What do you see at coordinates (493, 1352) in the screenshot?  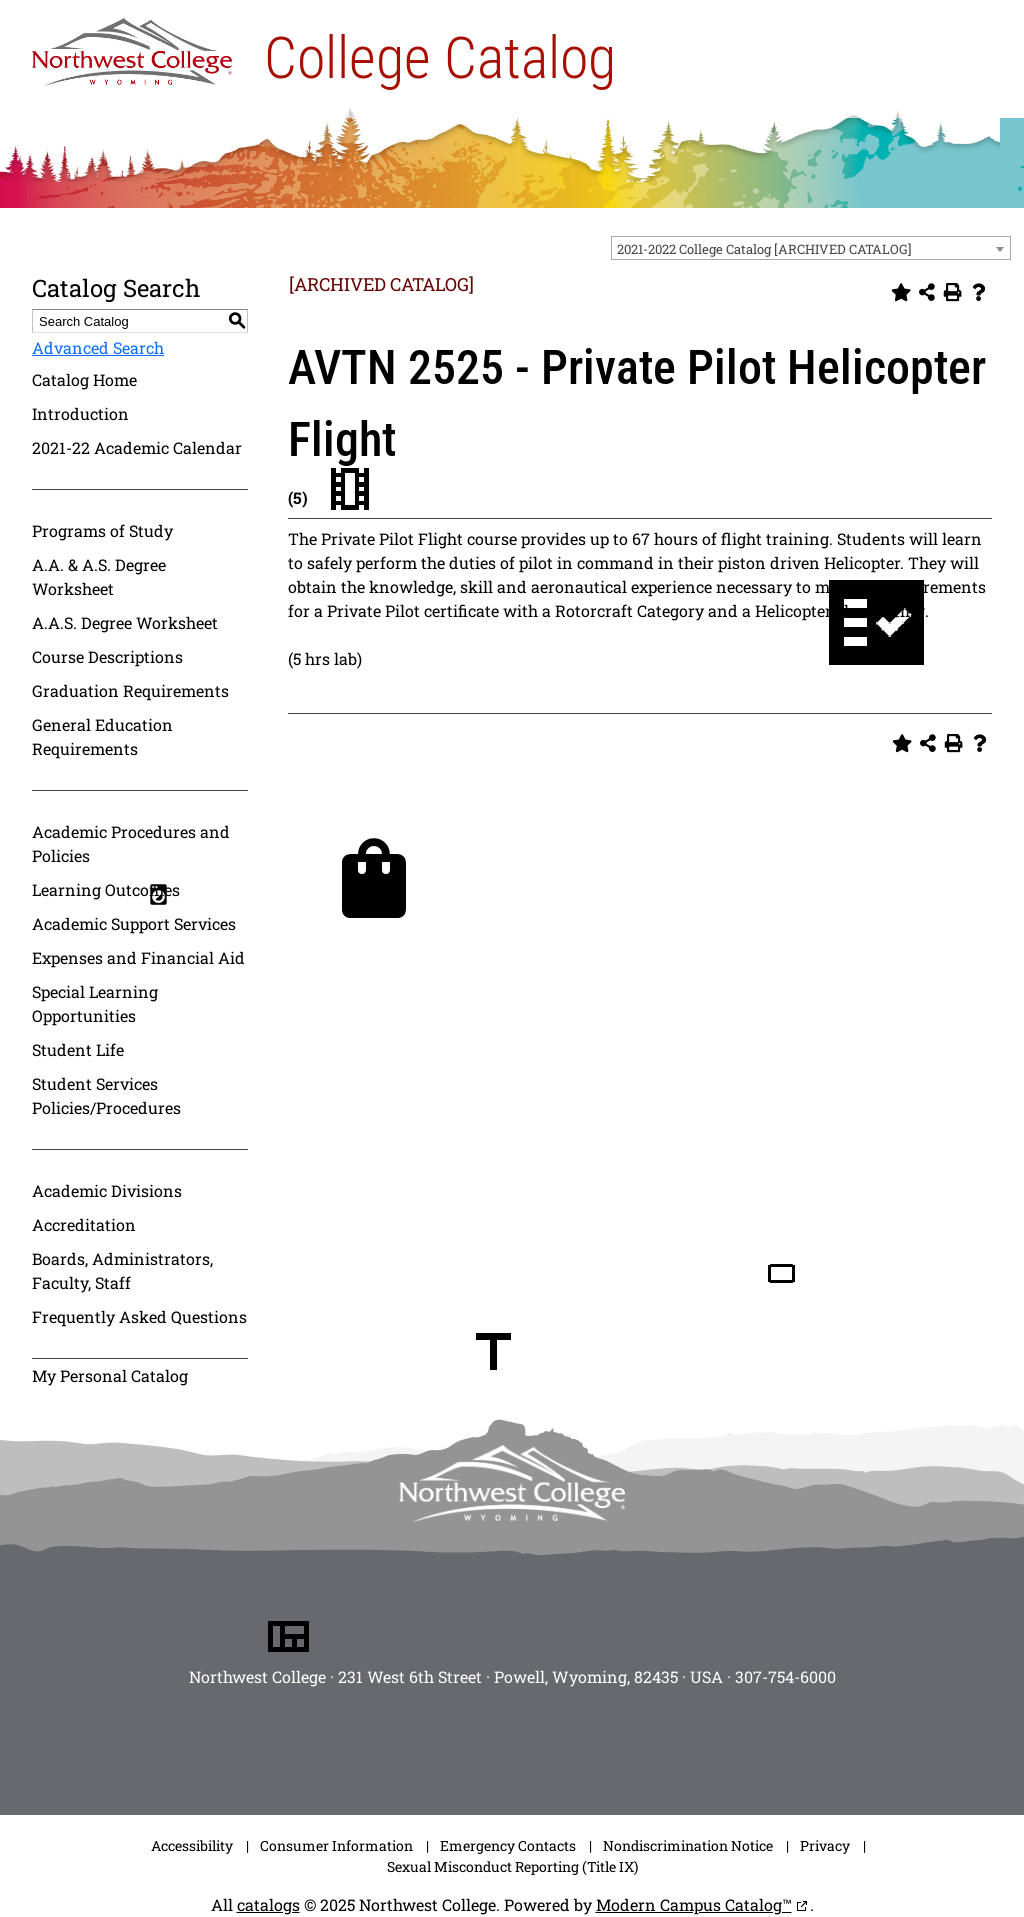 I see `add a title or heading to your document` at bounding box center [493, 1352].